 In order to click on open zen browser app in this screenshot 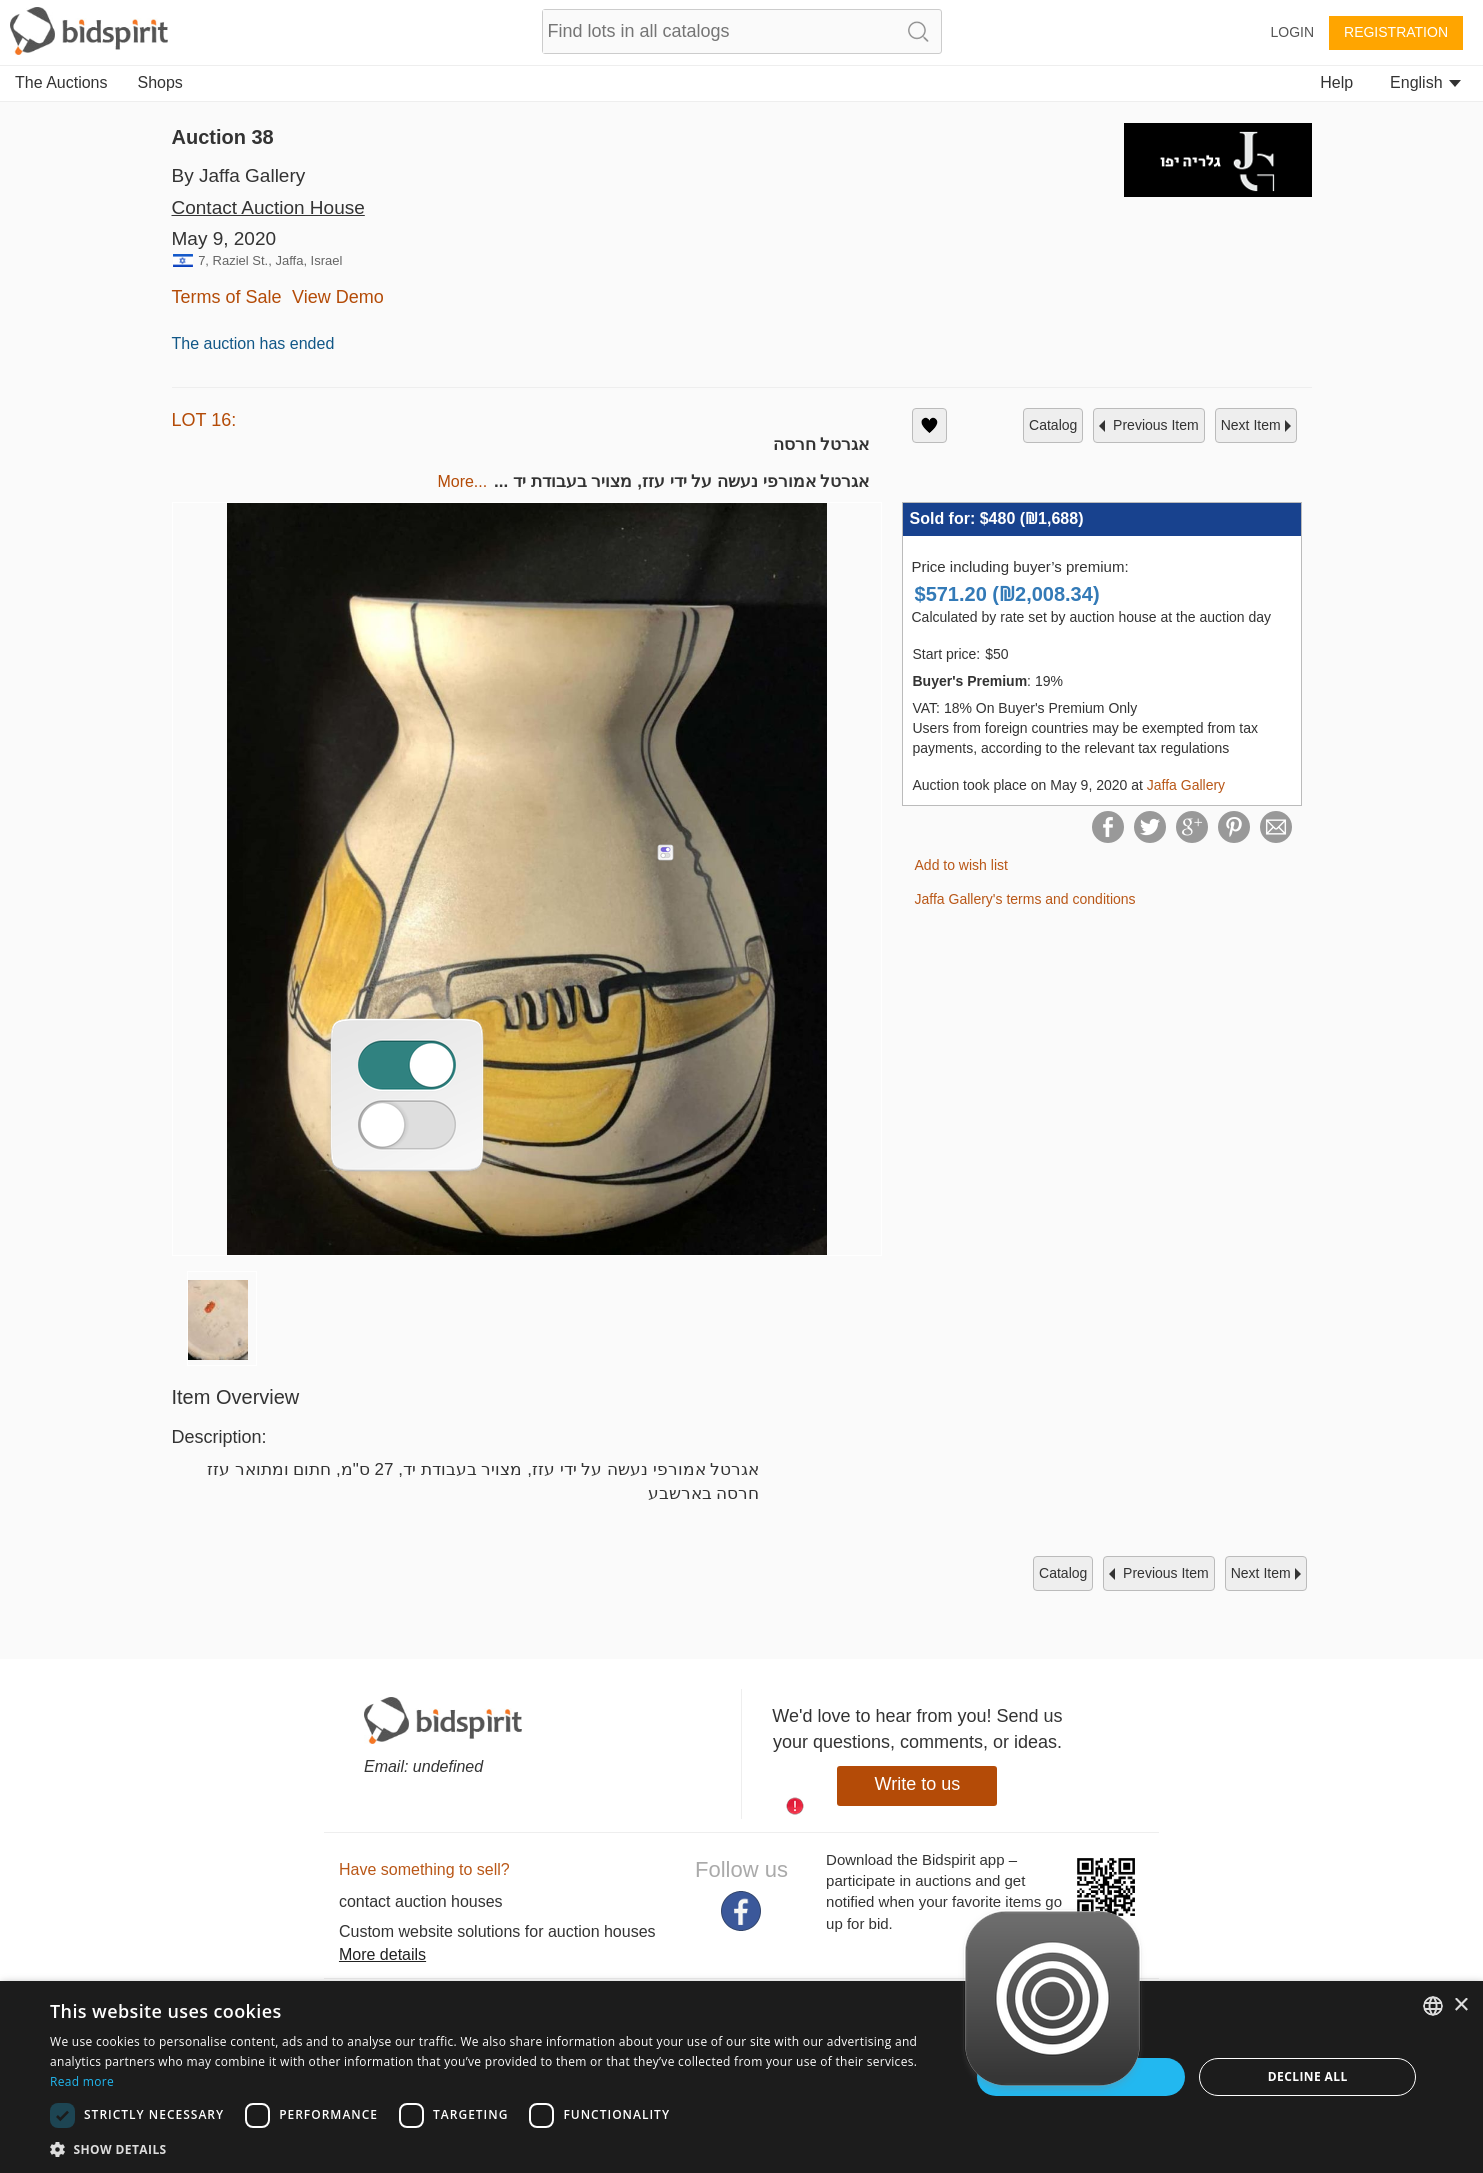, I will do `click(1052, 1998)`.